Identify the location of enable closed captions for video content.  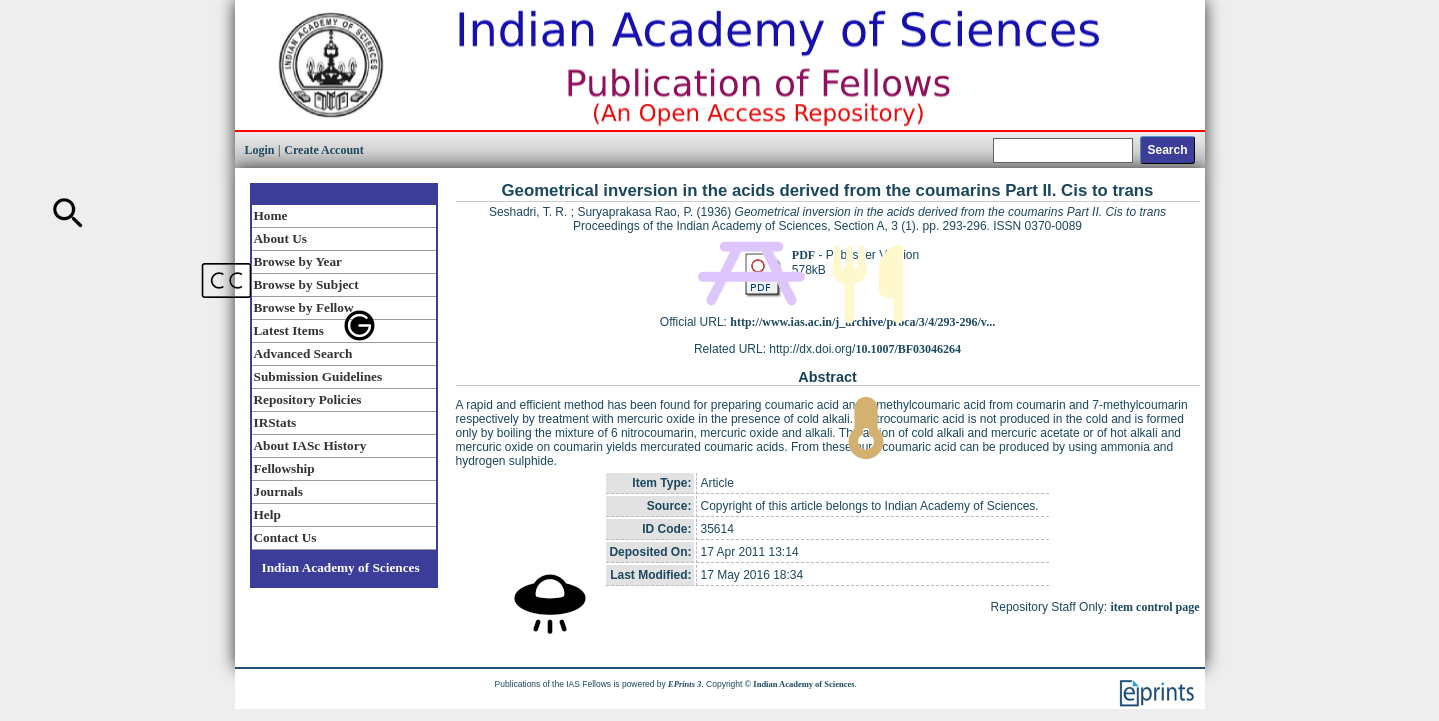
(226, 280).